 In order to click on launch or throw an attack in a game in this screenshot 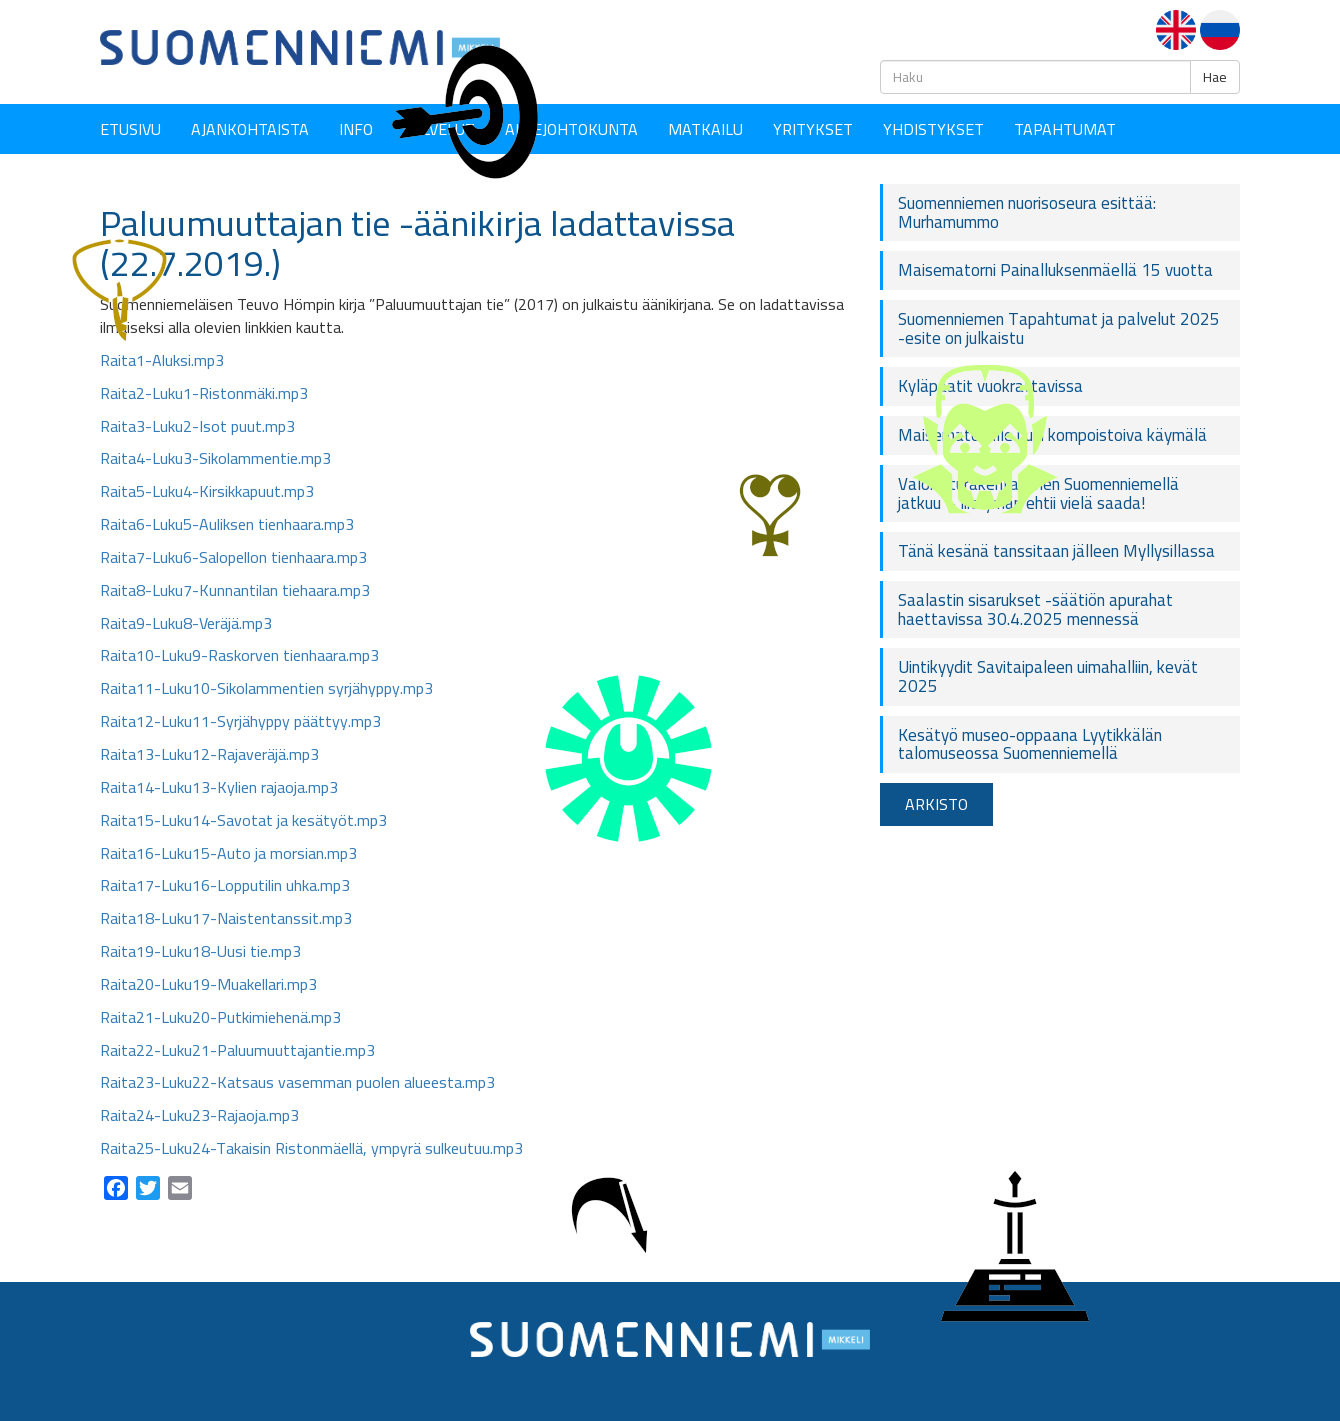, I will do `click(609, 1215)`.